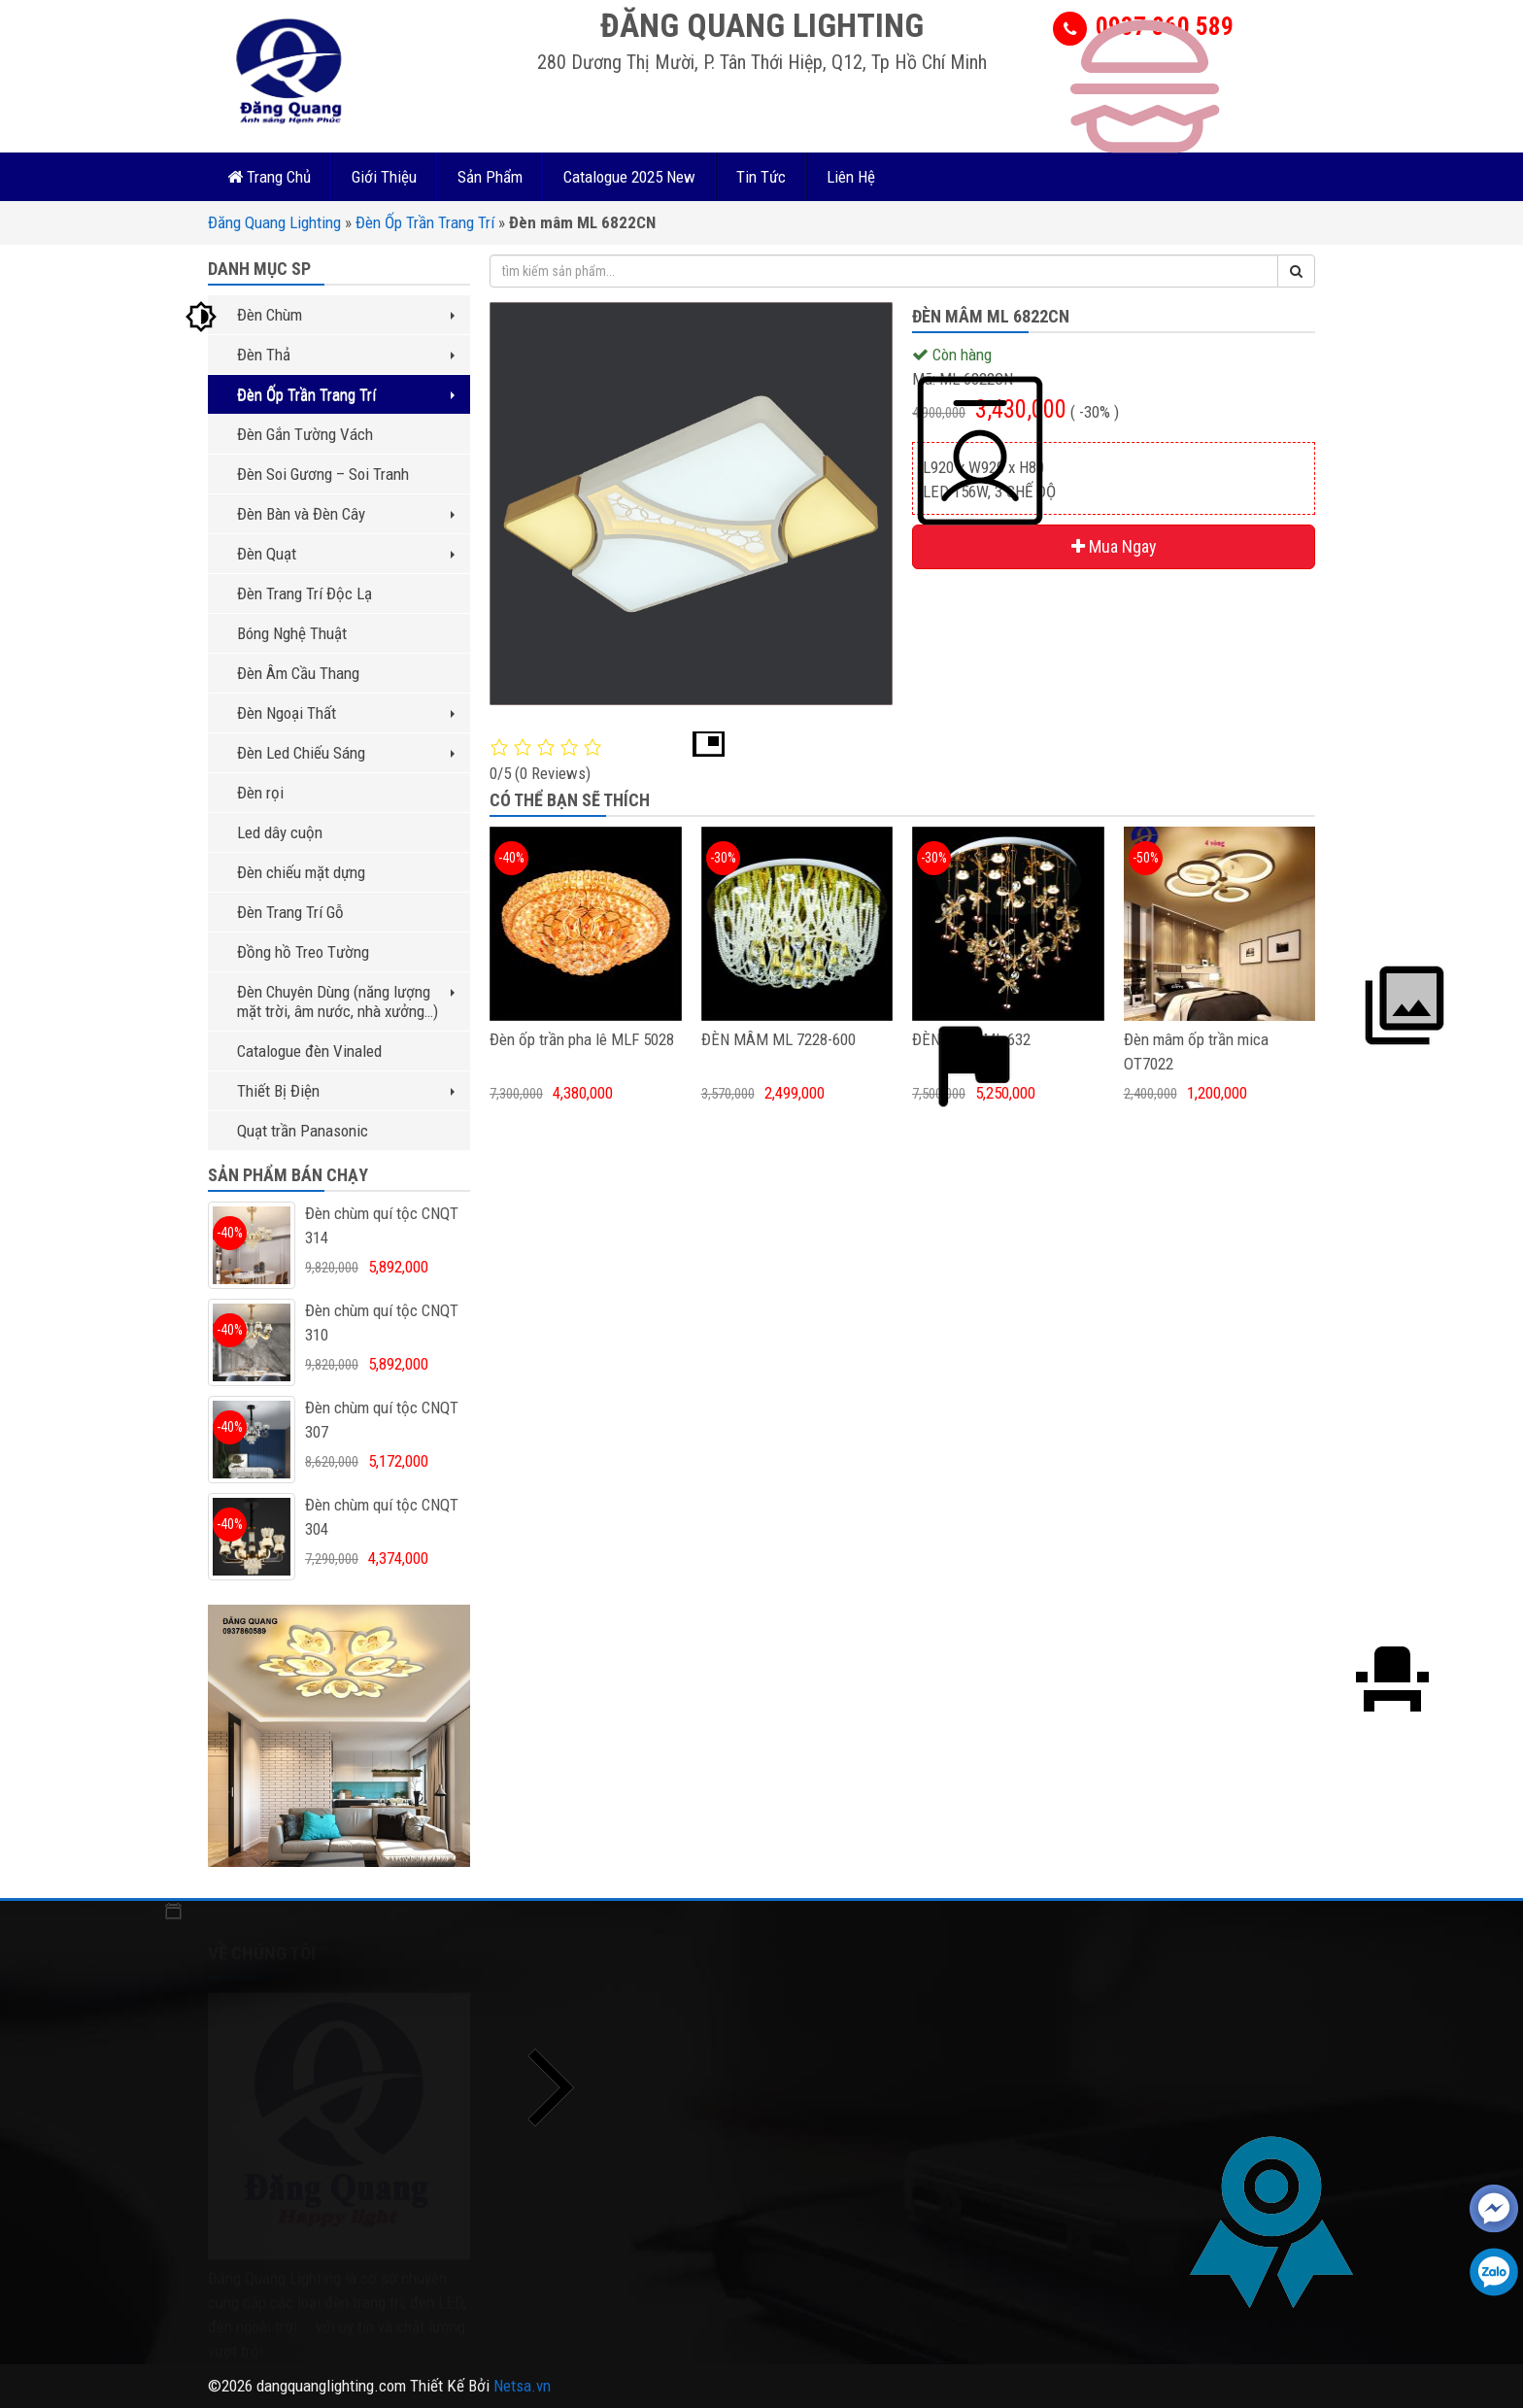 This screenshot has width=1523, height=2408. Describe the element at coordinates (173, 1911) in the screenshot. I see `view empty calendar or schedule` at that location.